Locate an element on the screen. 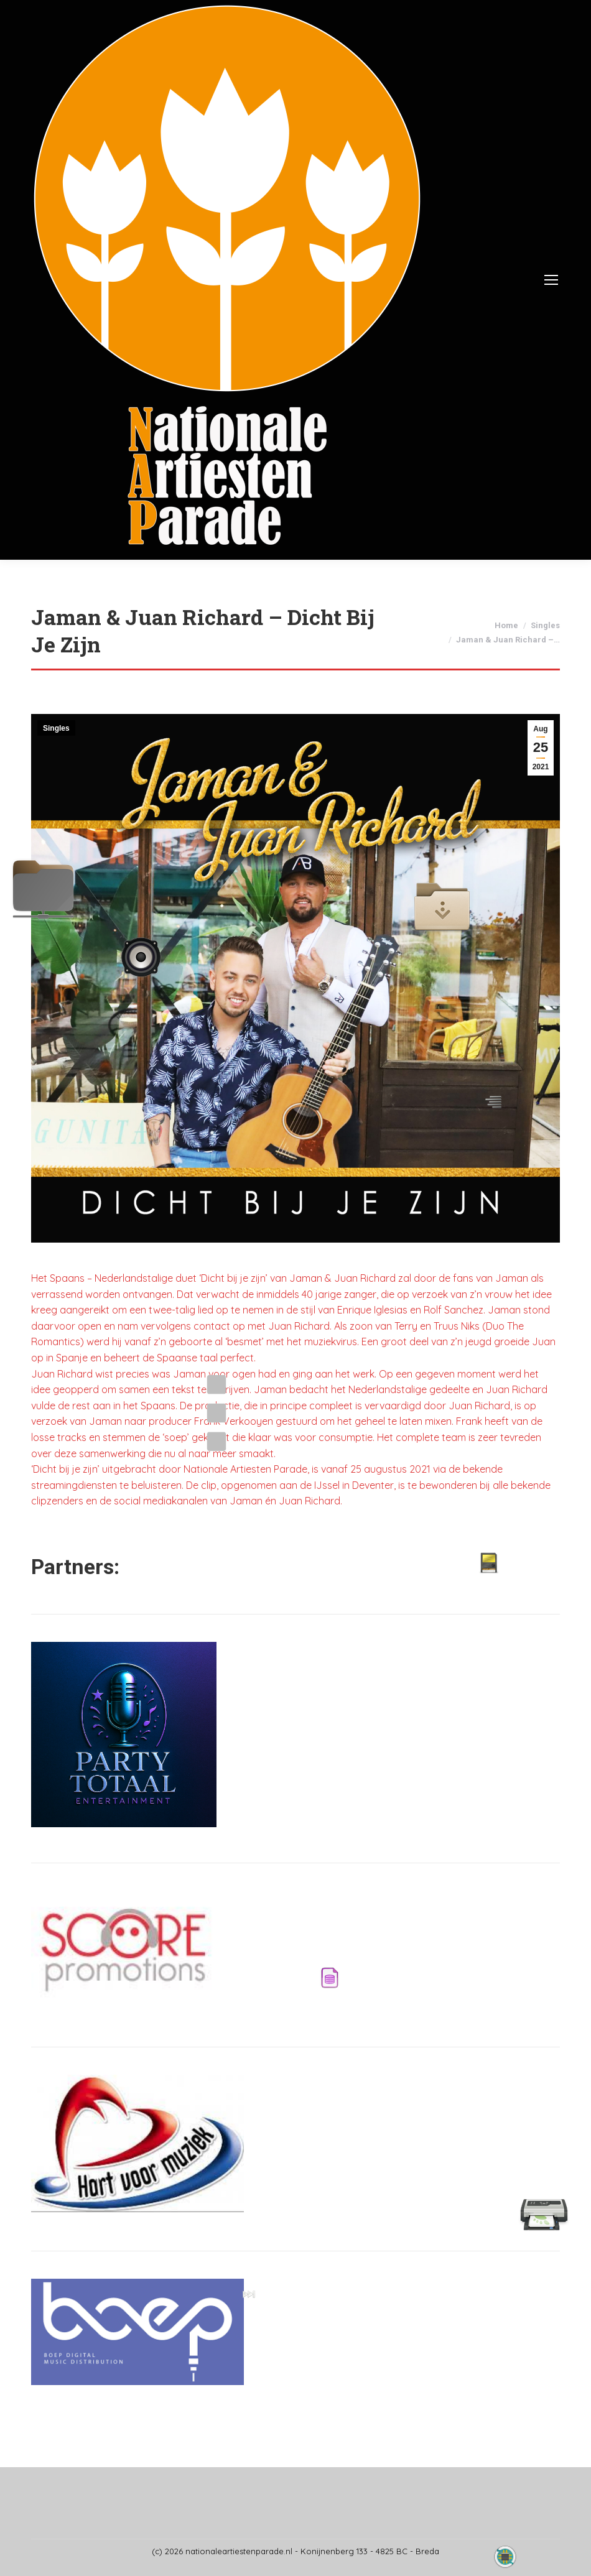 This screenshot has height=2576, width=591. open a database template file is located at coordinates (330, 1978).